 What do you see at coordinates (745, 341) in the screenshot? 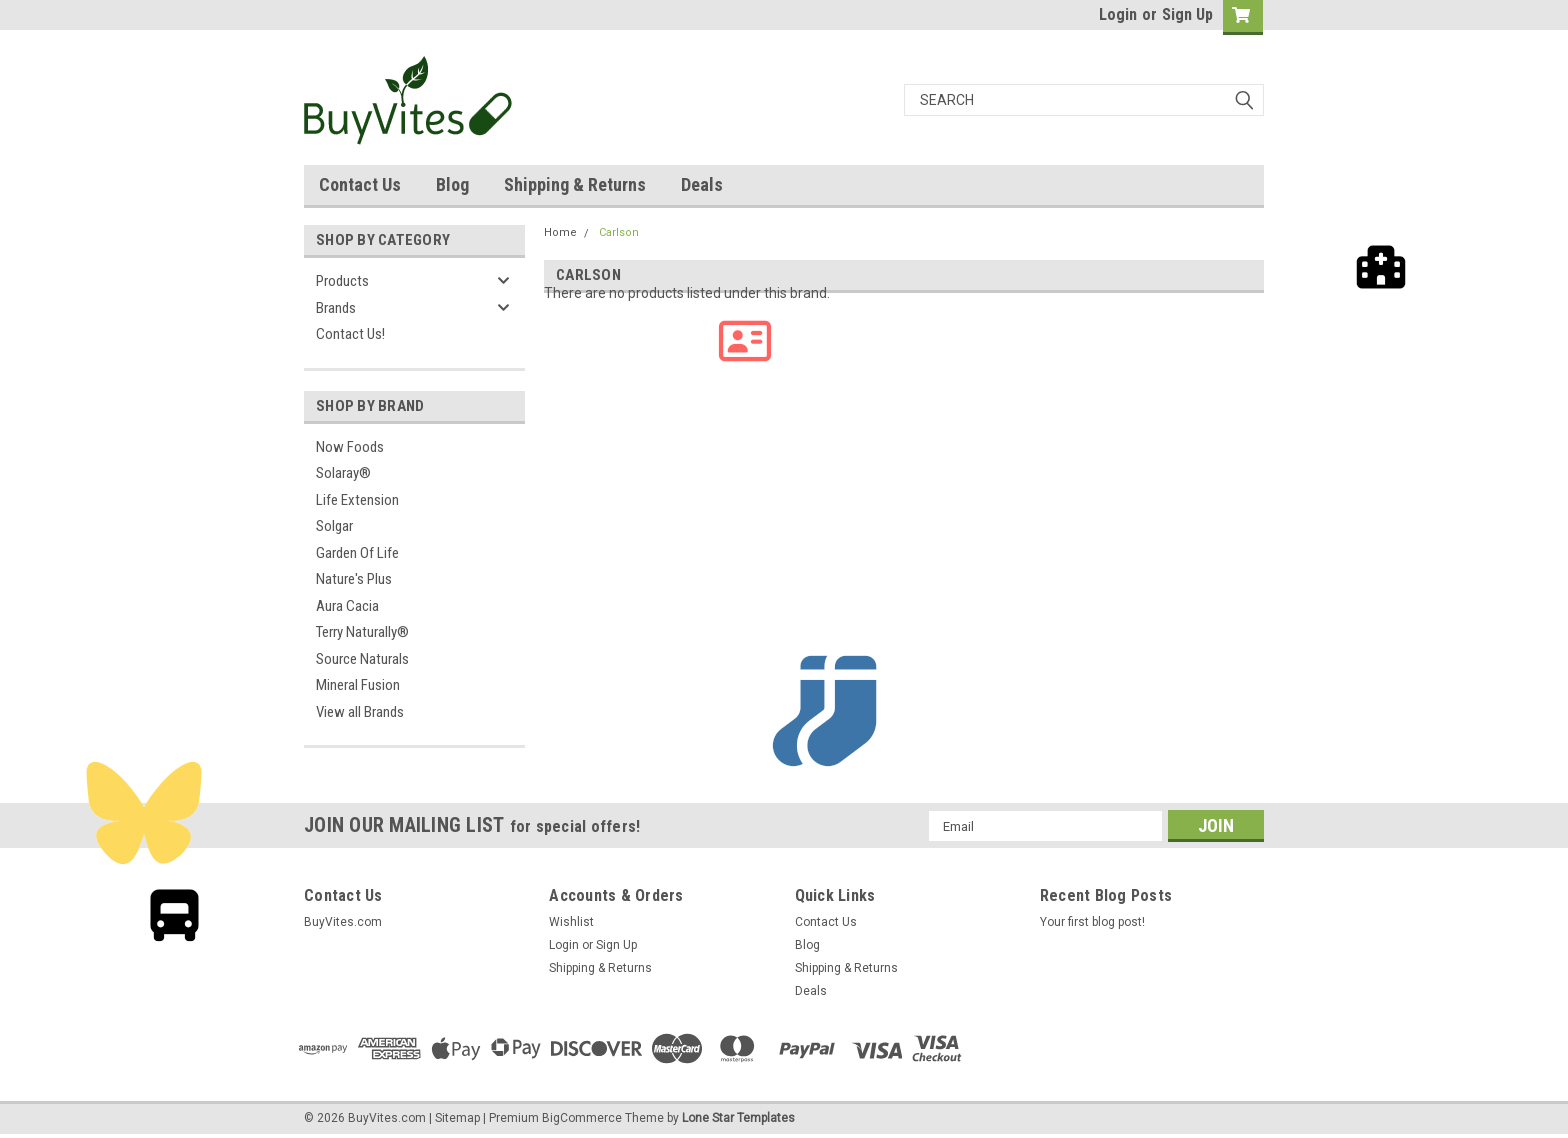
I see `view contact details` at bounding box center [745, 341].